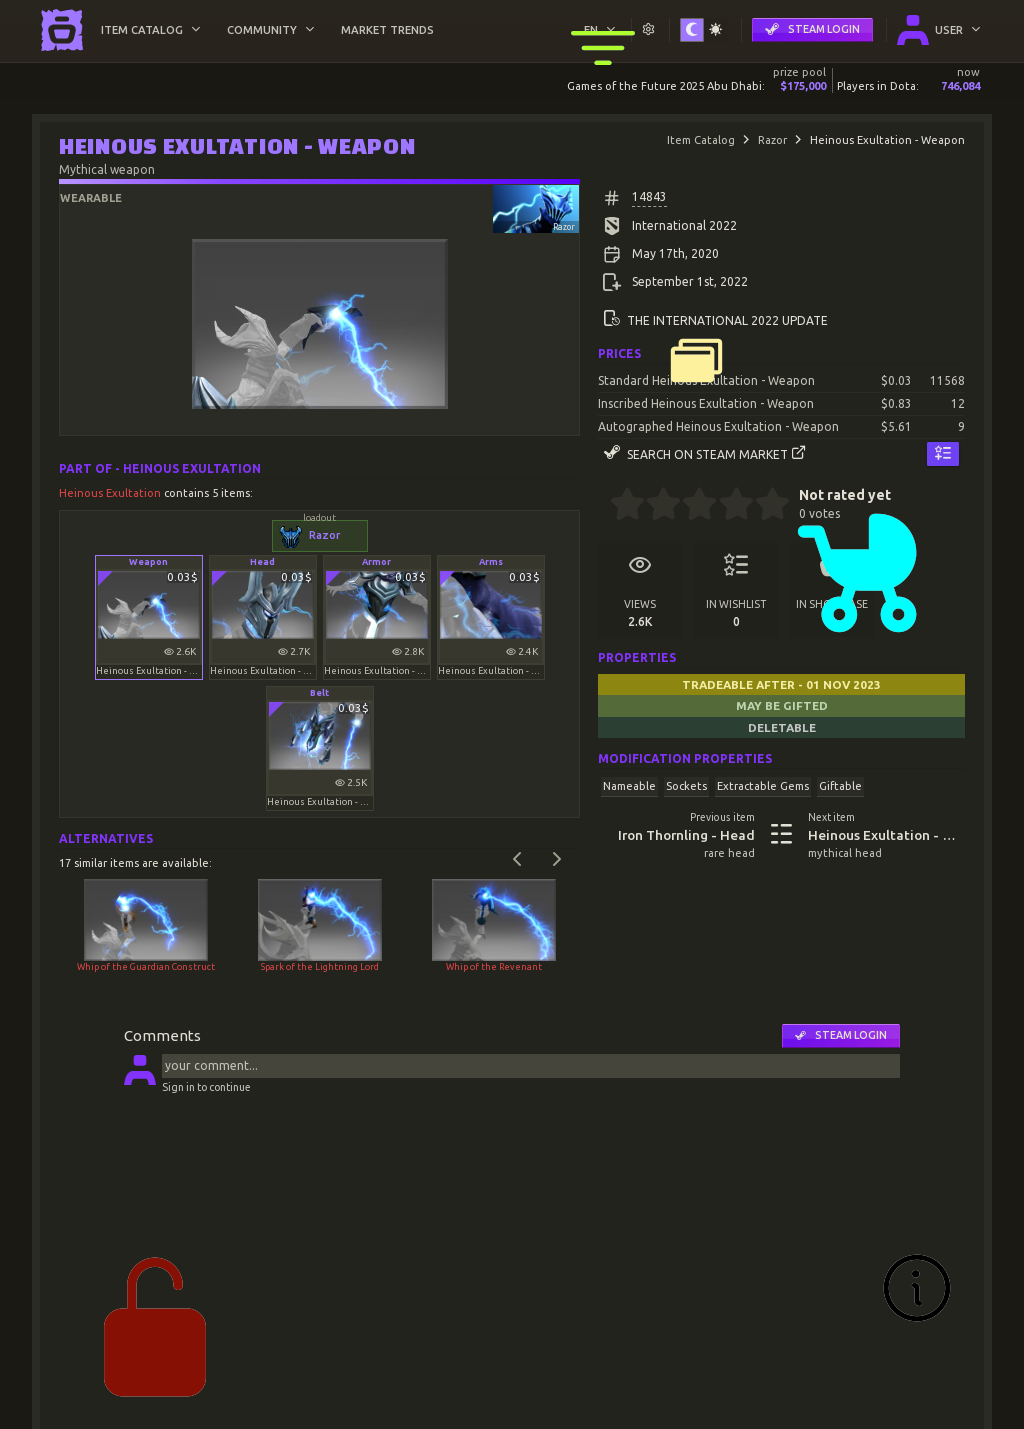  Describe the element at coordinates (863, 573) in the screenshot. I see `access baby or parenting-related features` at that location.